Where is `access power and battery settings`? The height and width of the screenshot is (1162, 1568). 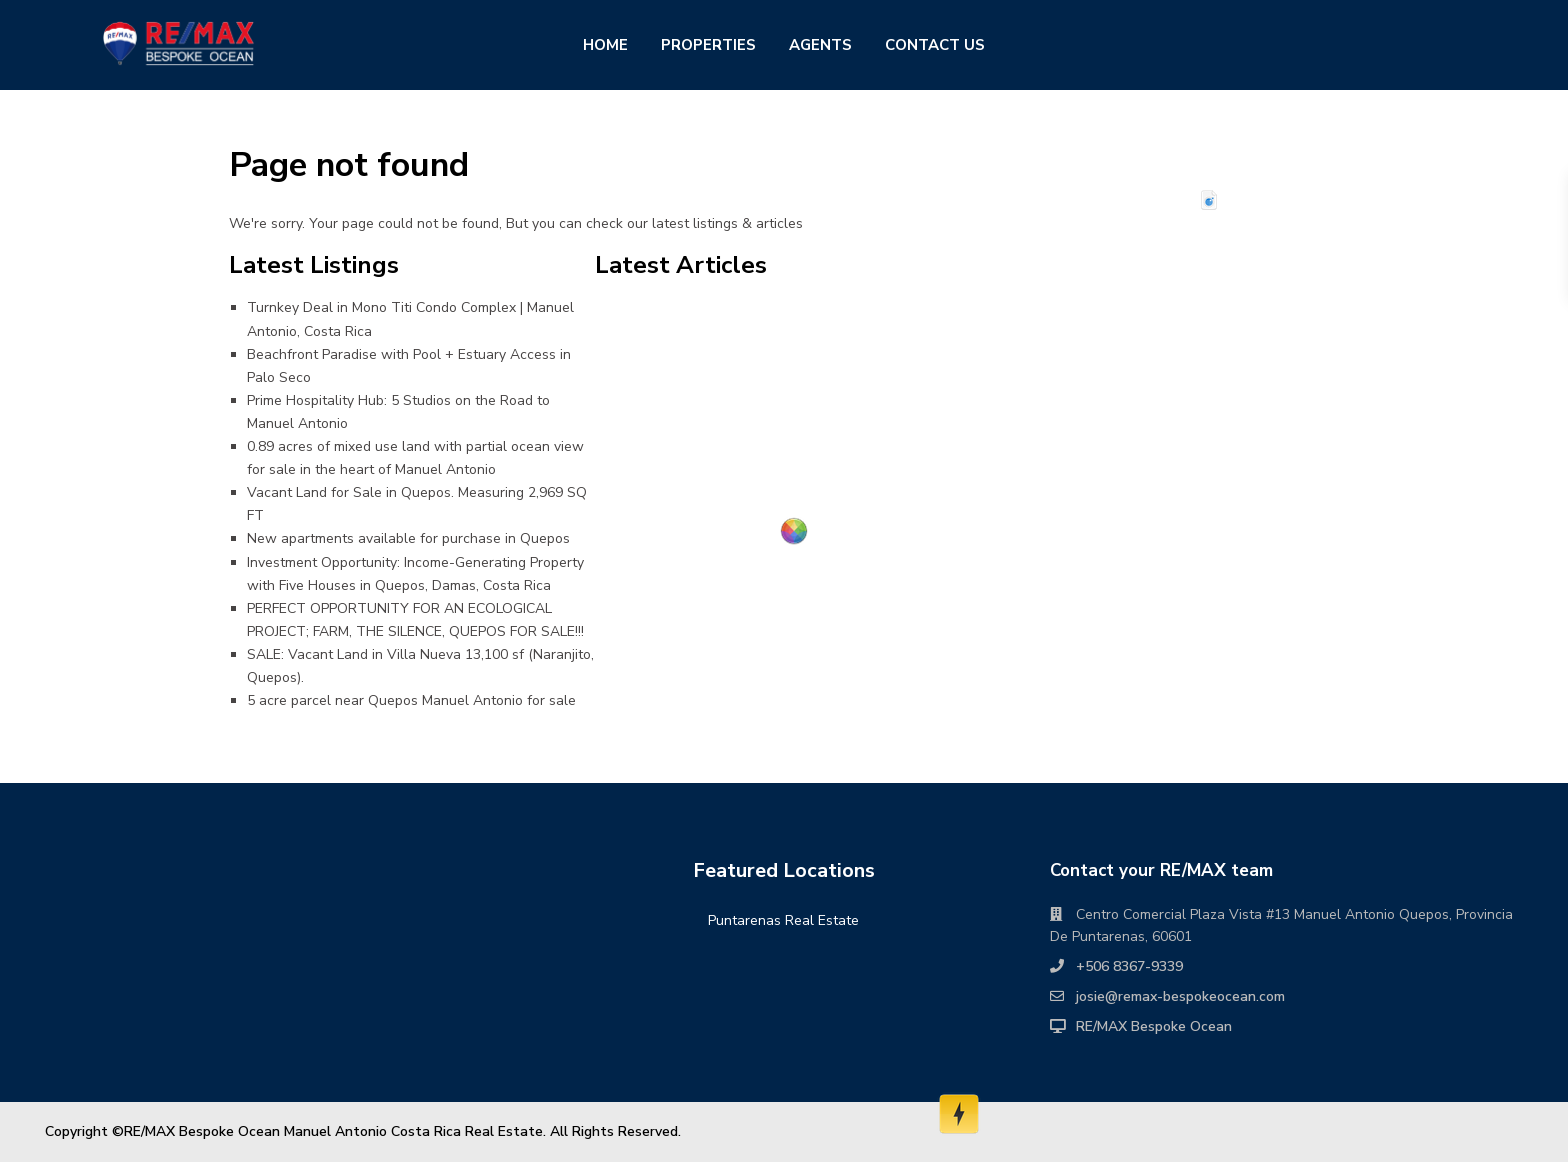
access power and battery settings is located at coordinates (959, 1114).